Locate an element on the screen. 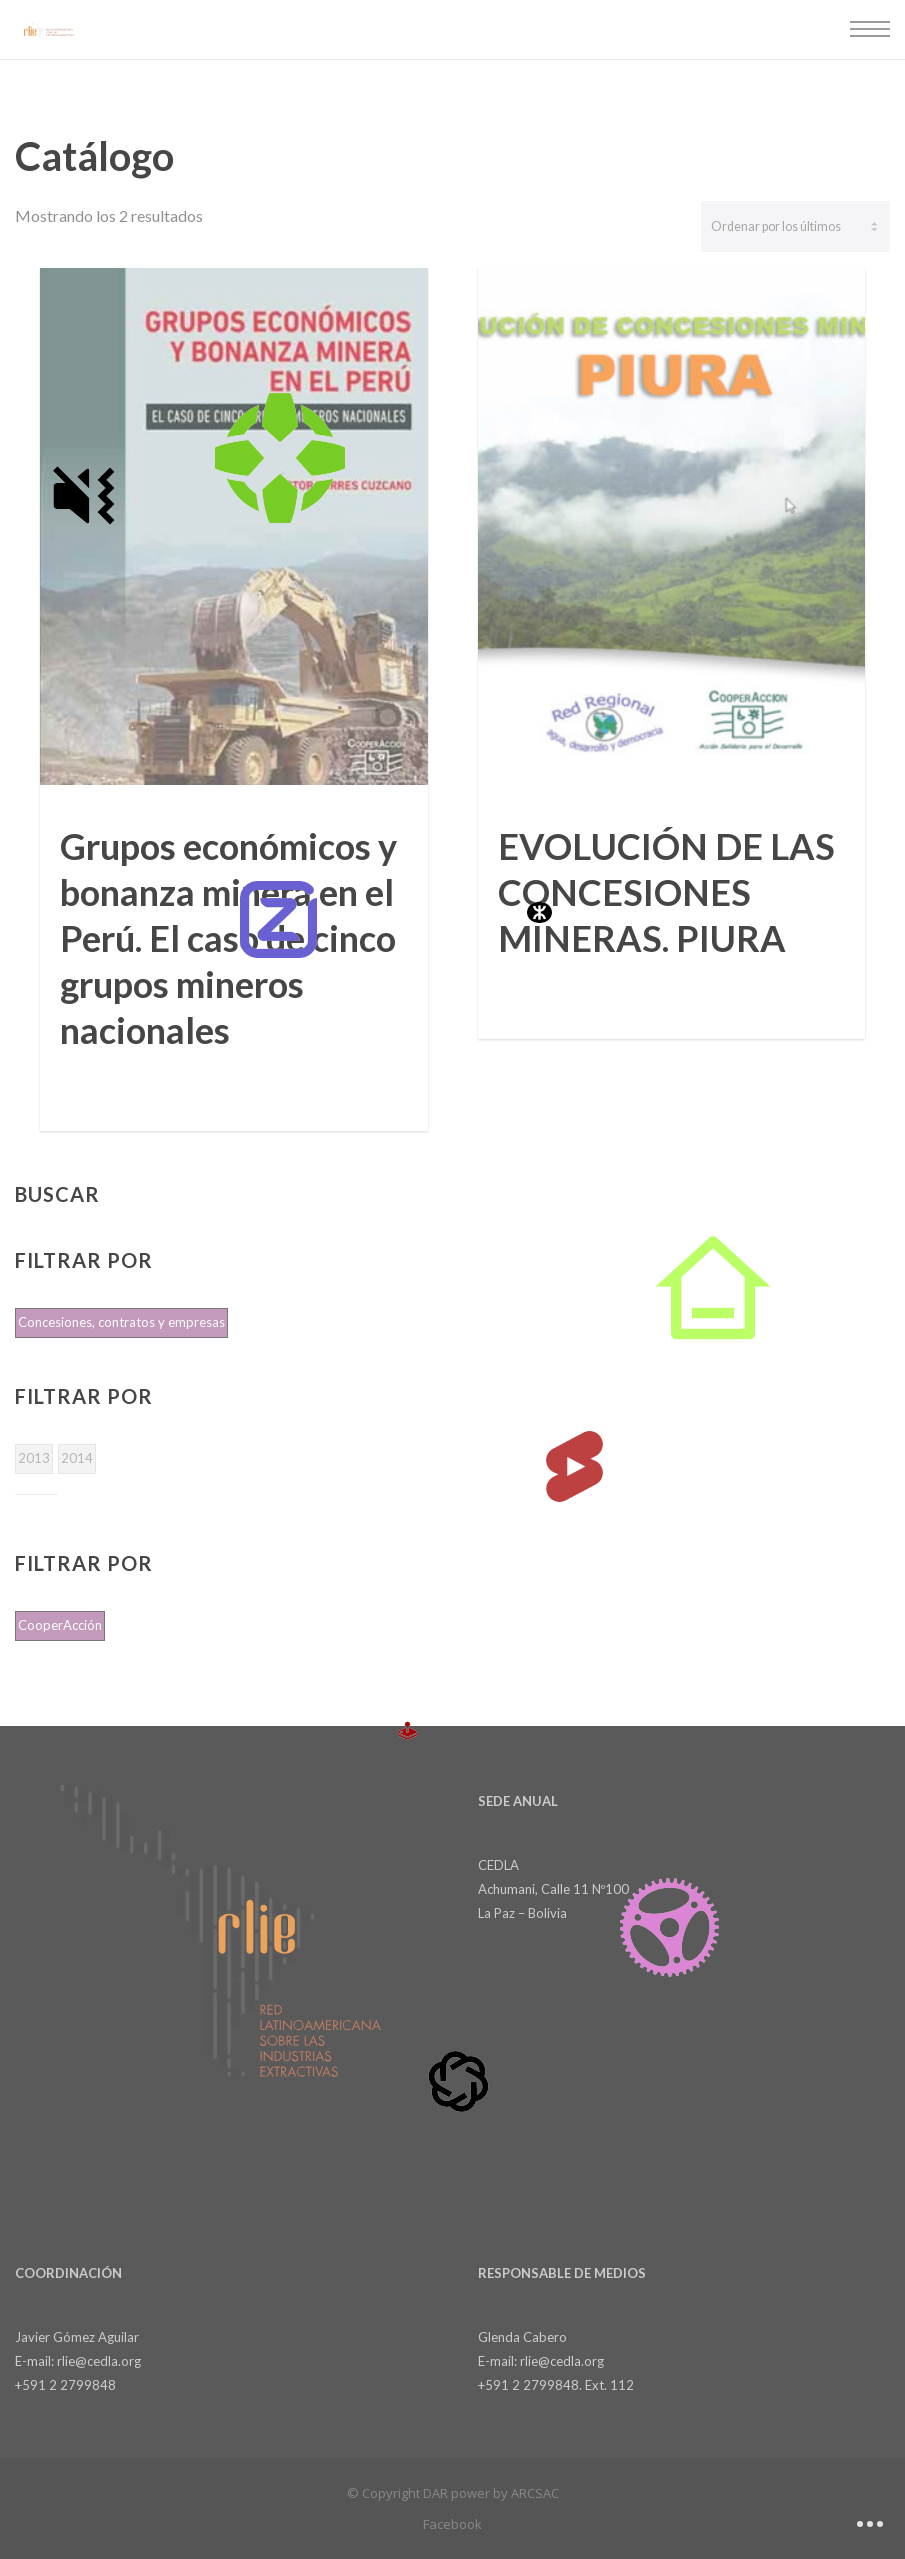 The image size is (905, 2559). navigate to home screen is located at coordinates (713, 1292).